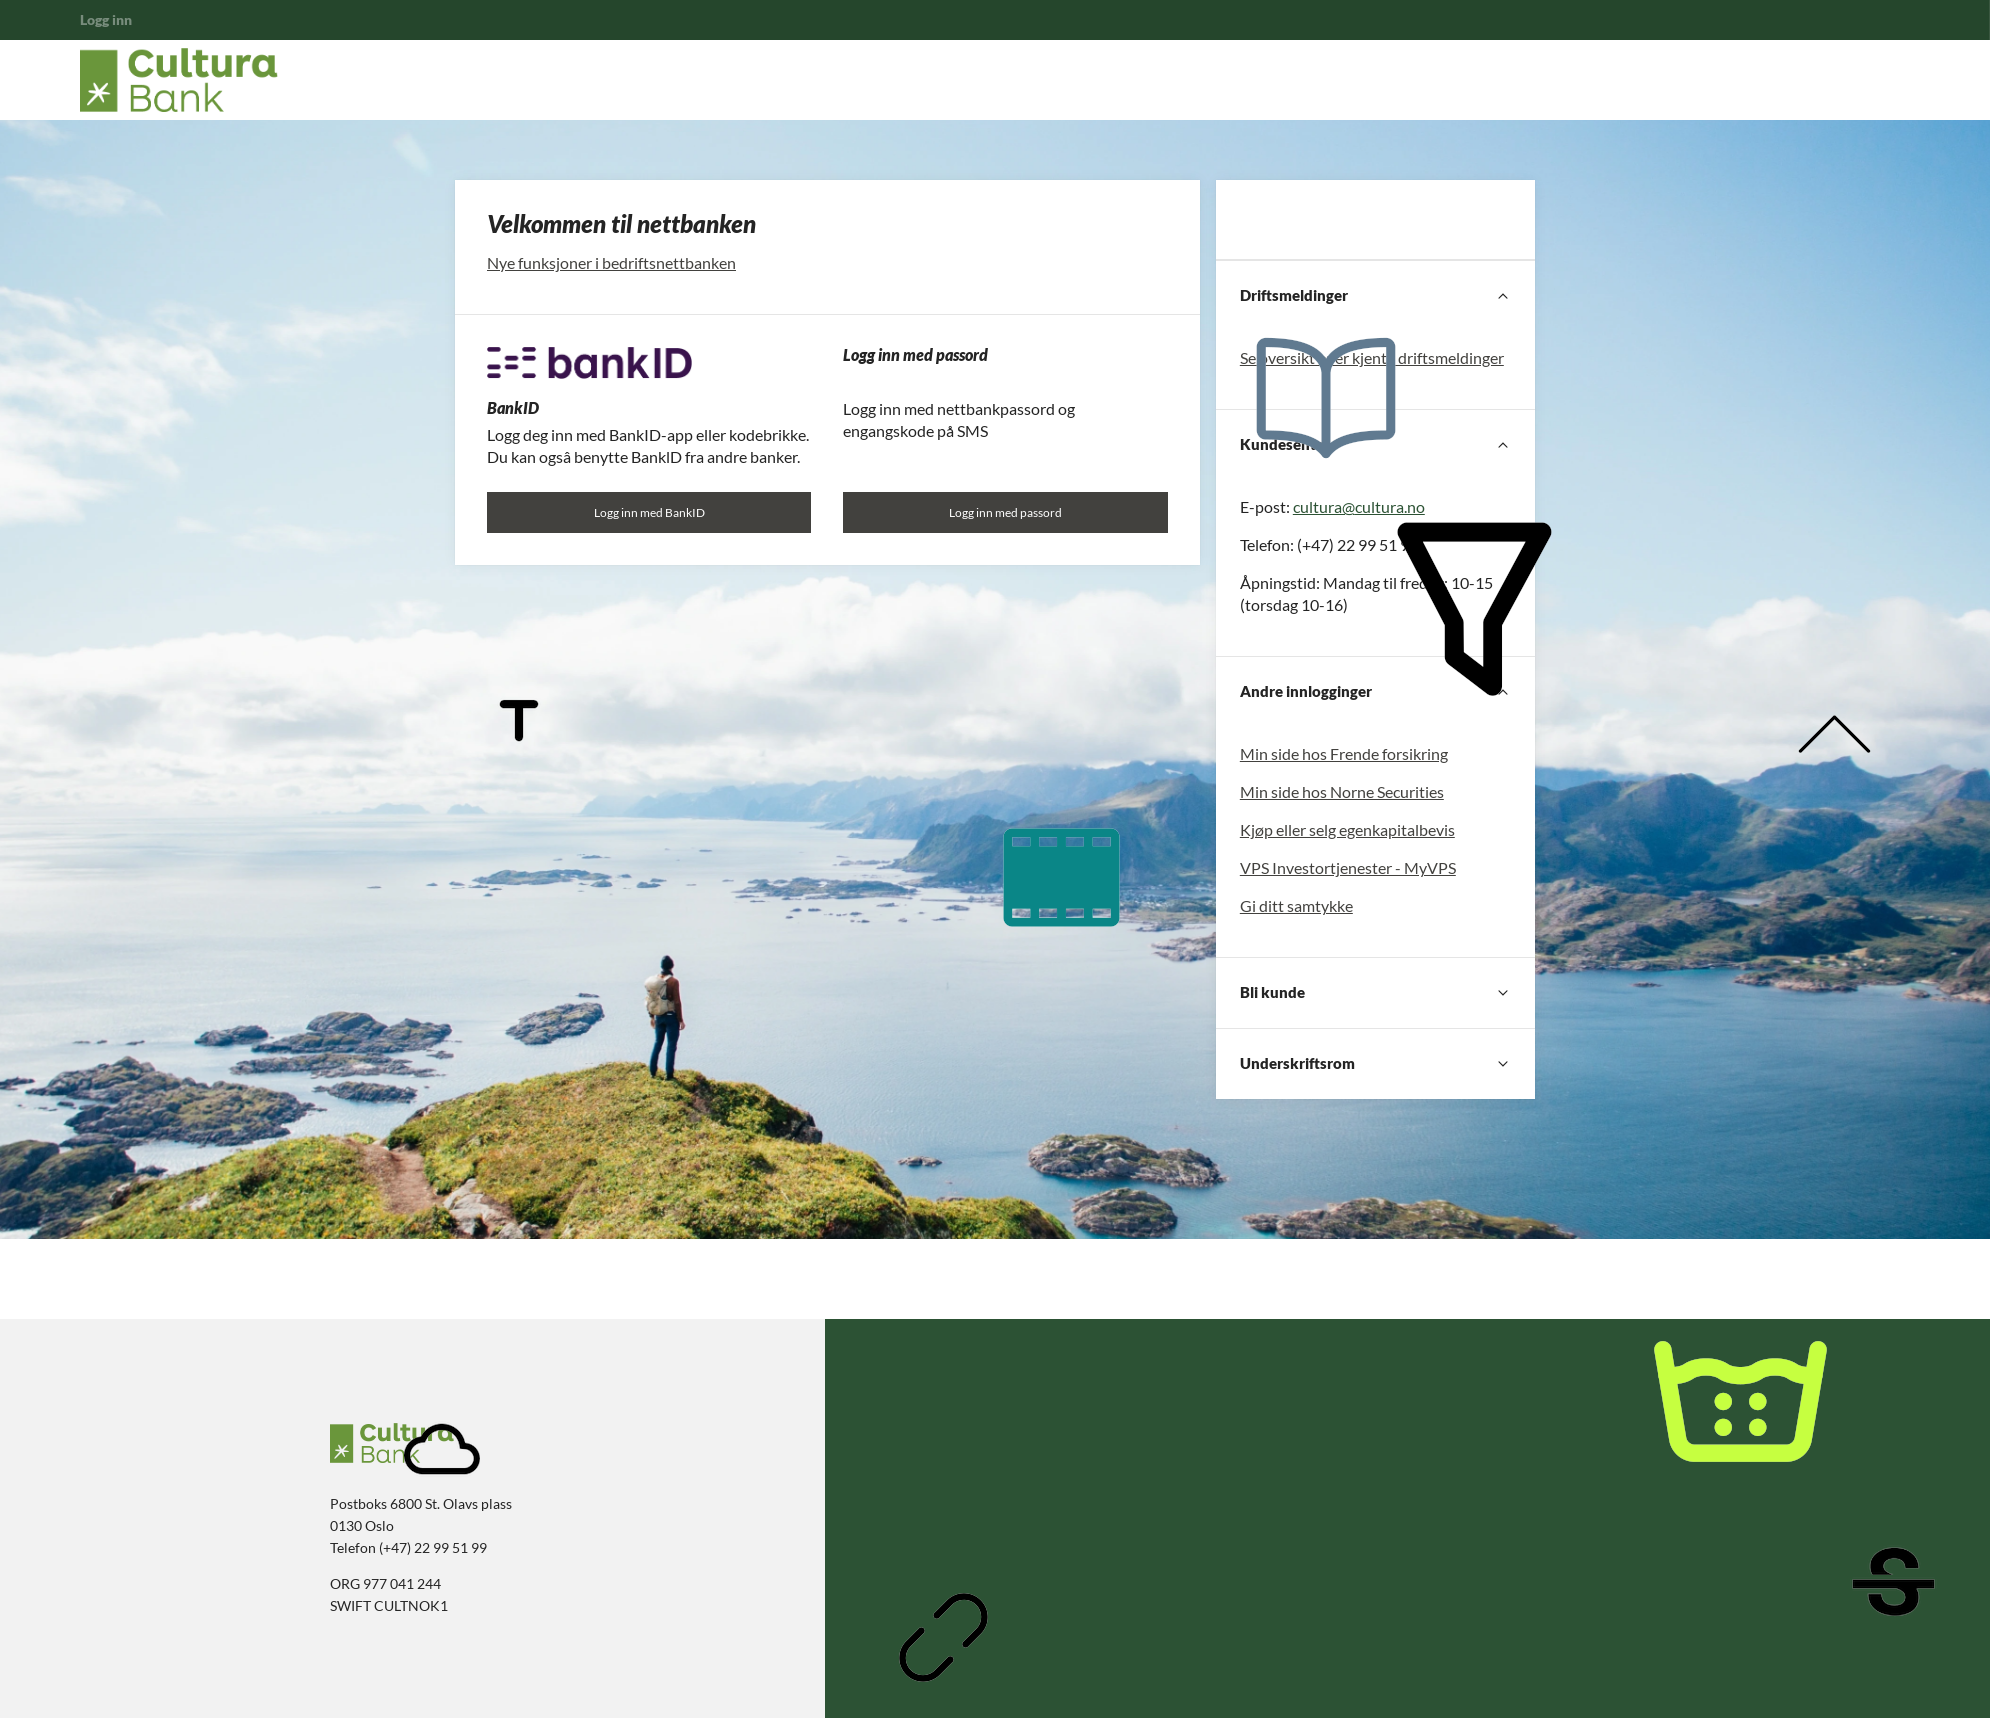 This screenshot has width=1990, height=1718. What do you see at coordinates (442, 1449) in the screenshot?
I see `access cloud storage` at bounding box center [442, 1449].